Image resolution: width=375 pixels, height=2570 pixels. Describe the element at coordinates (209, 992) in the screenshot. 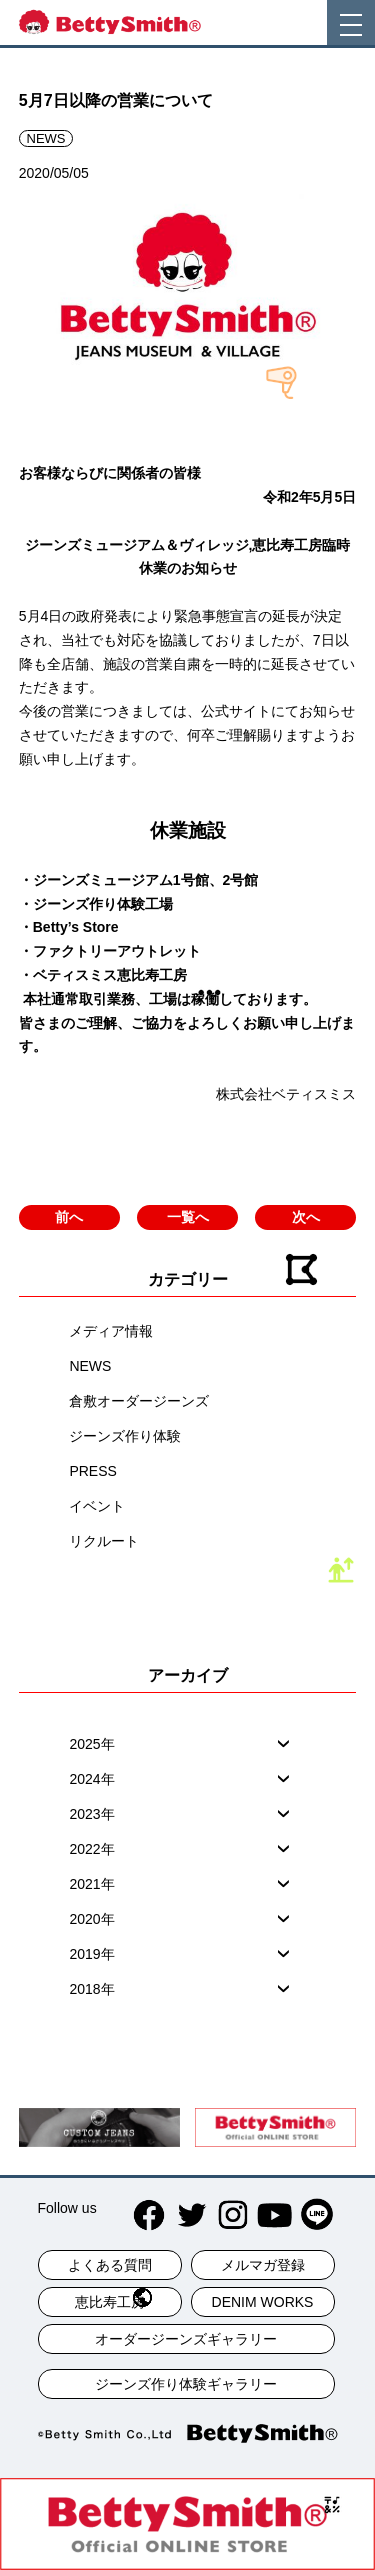

I see `access additional options or actions` at that location.